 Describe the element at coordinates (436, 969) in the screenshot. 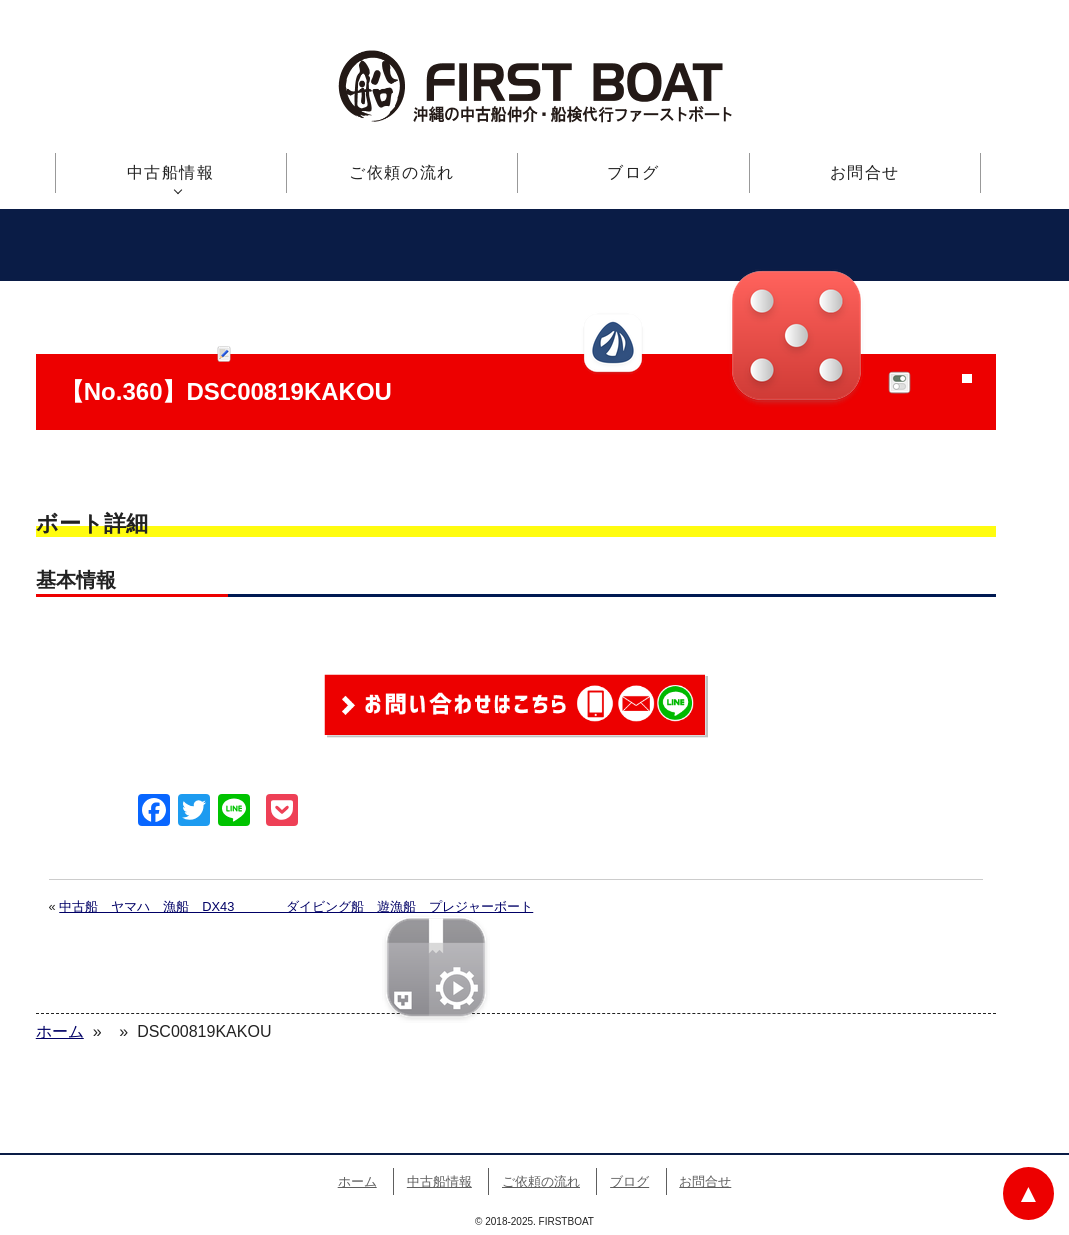

I see `access YaST AutoYaST system configuration` at that location.